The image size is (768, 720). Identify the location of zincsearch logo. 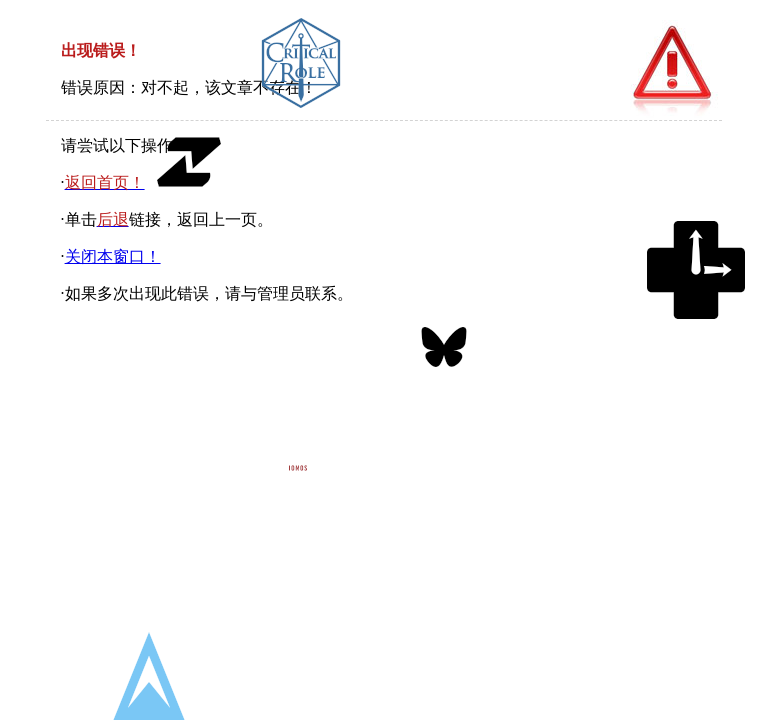
(189, 162).